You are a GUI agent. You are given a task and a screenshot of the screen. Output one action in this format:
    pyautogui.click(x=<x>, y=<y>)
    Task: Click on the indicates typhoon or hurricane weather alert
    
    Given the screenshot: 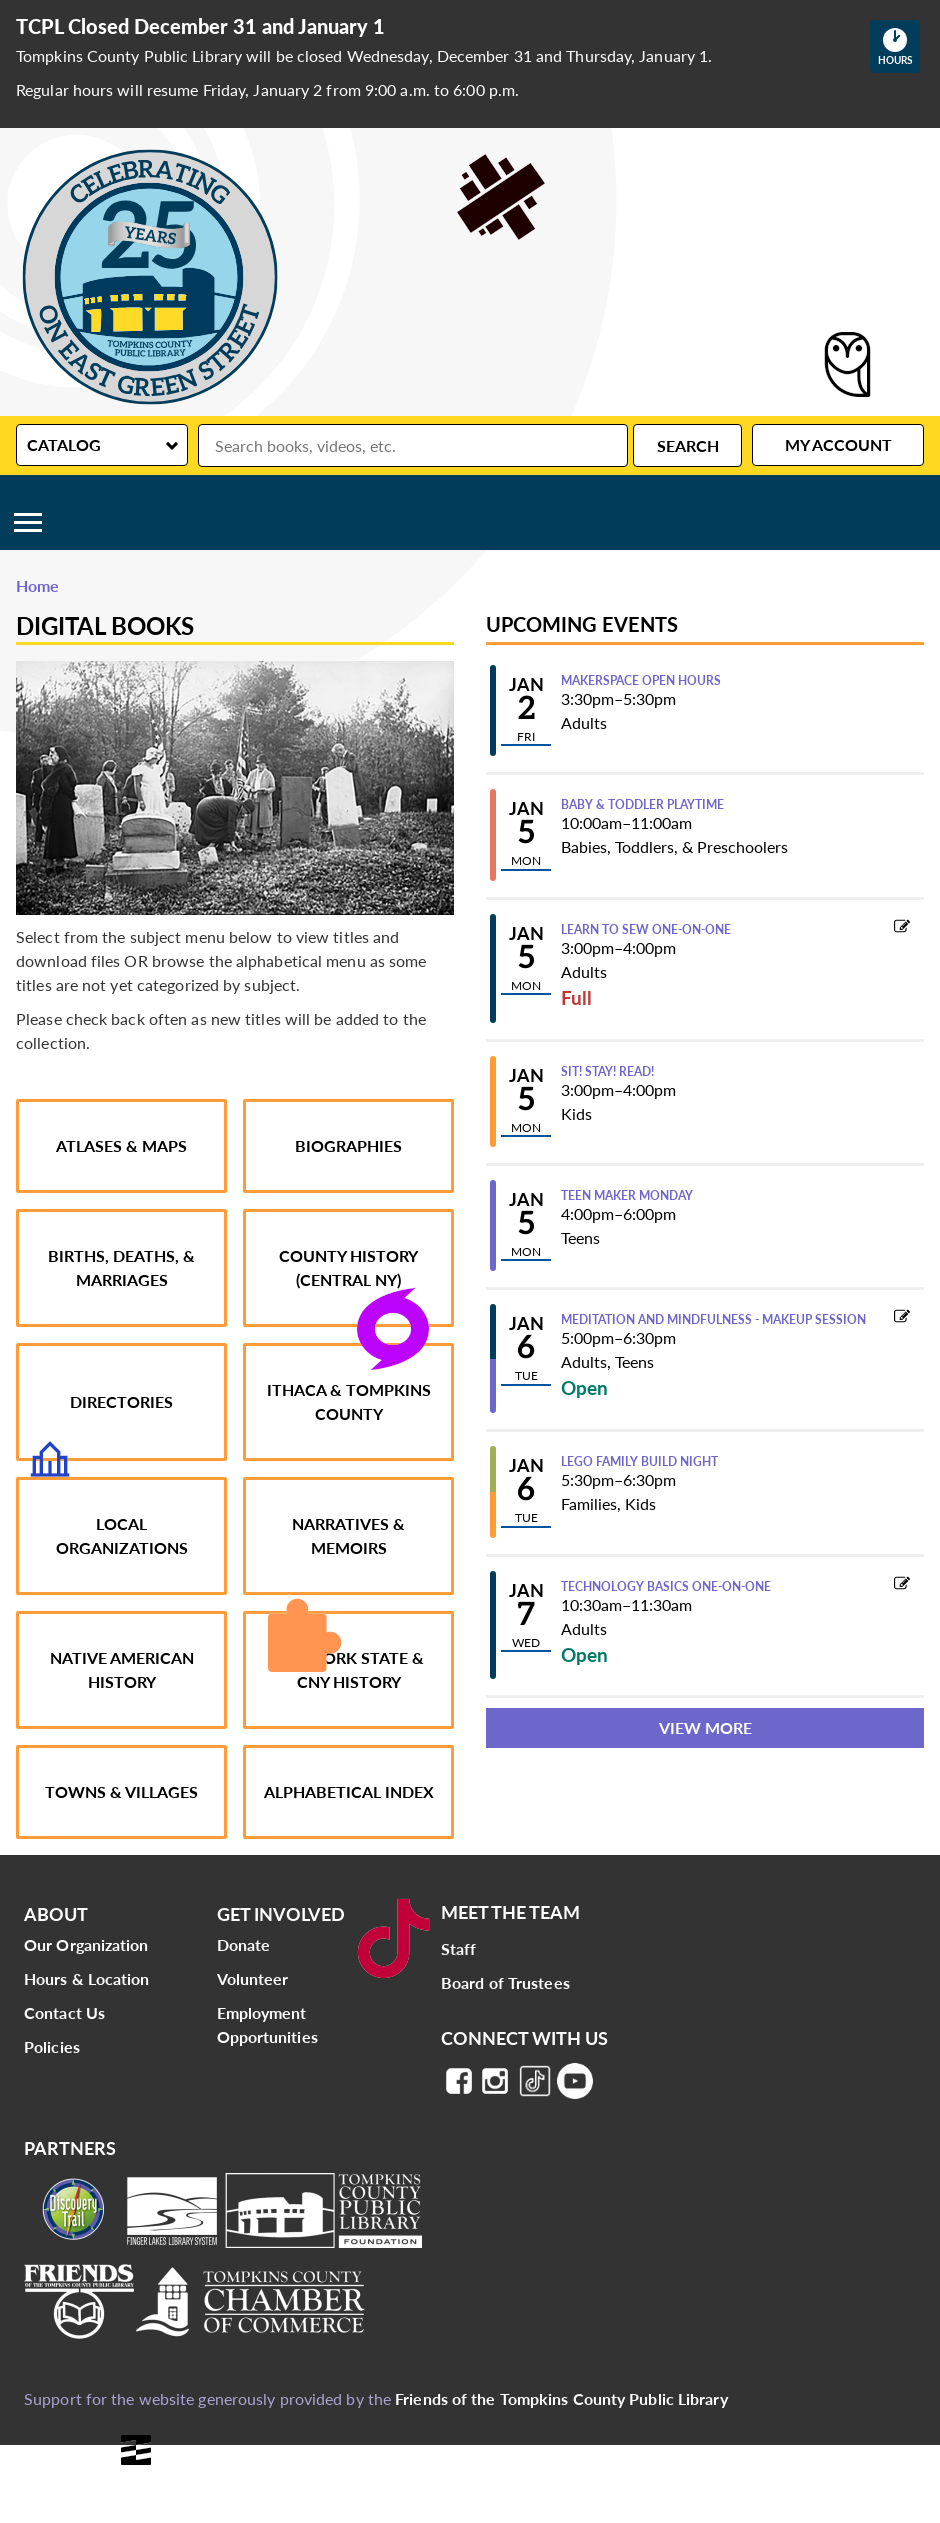 What is the action you would take?
    pyautogui.click(x=393, y=1329)
    